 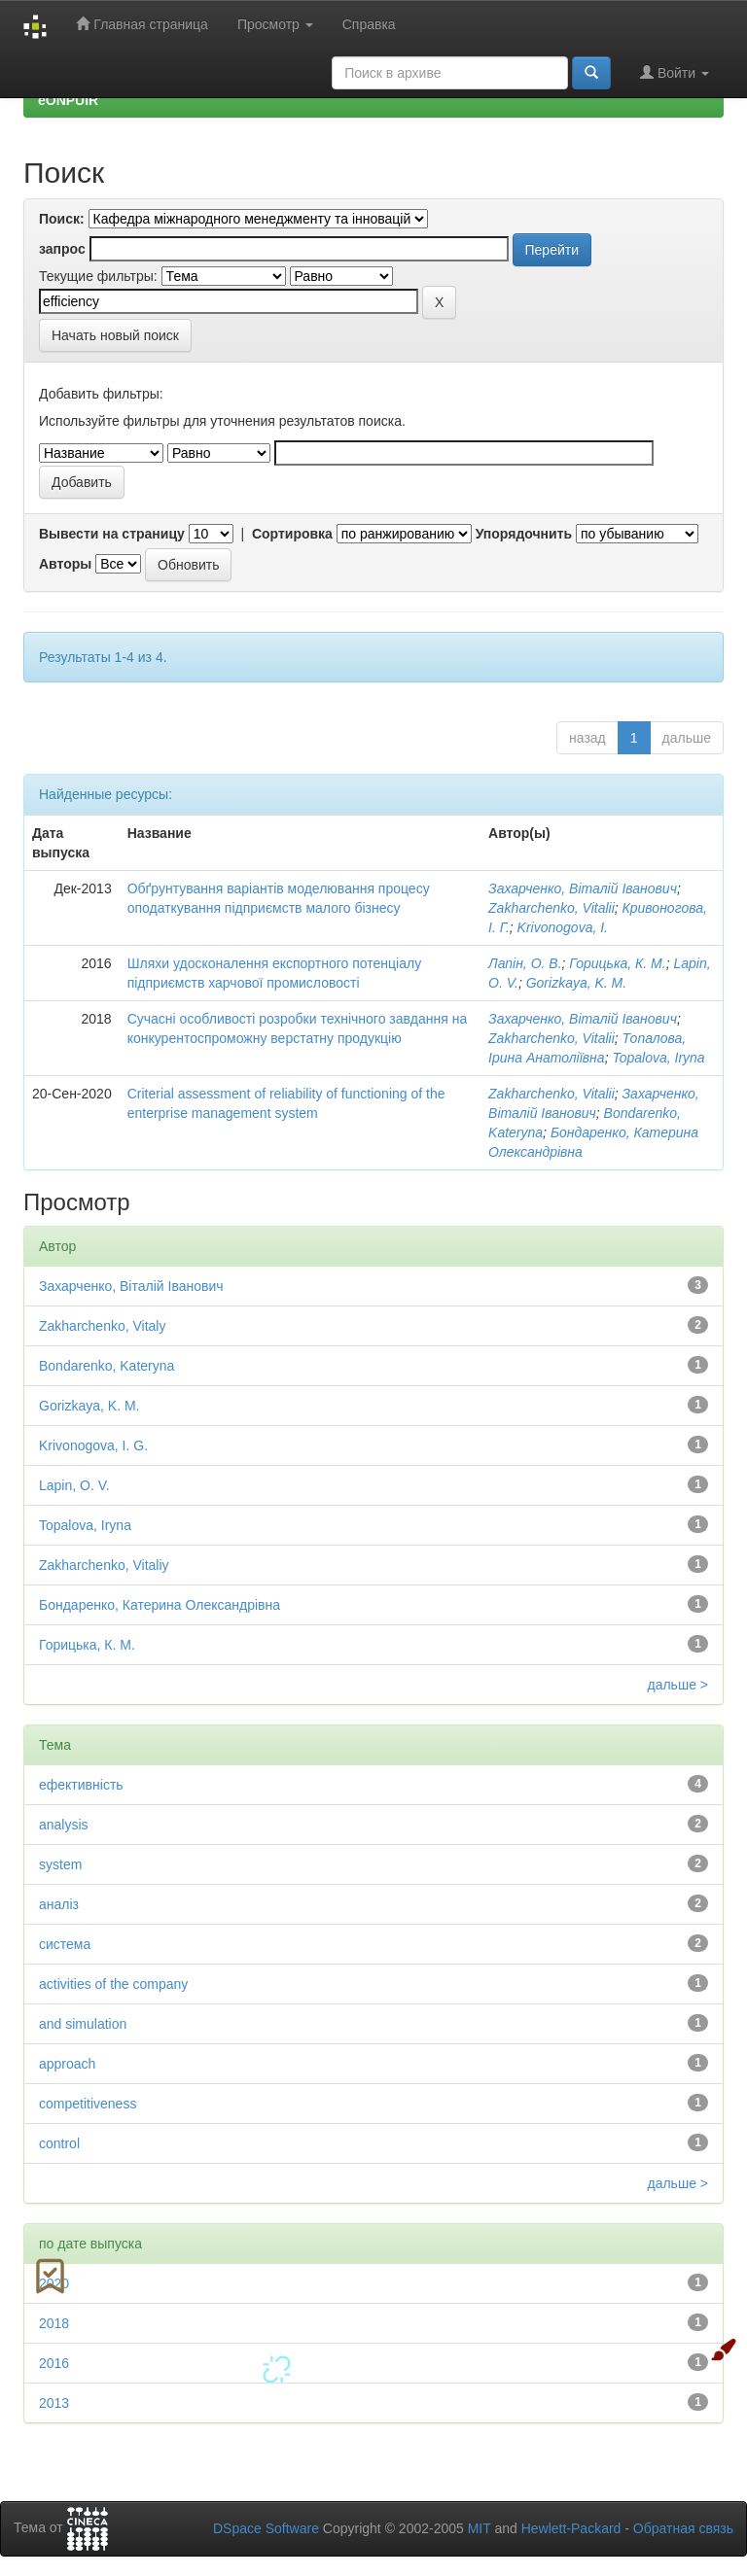 I want to click on remove or break a link connection, so click(x=276, y=2369).